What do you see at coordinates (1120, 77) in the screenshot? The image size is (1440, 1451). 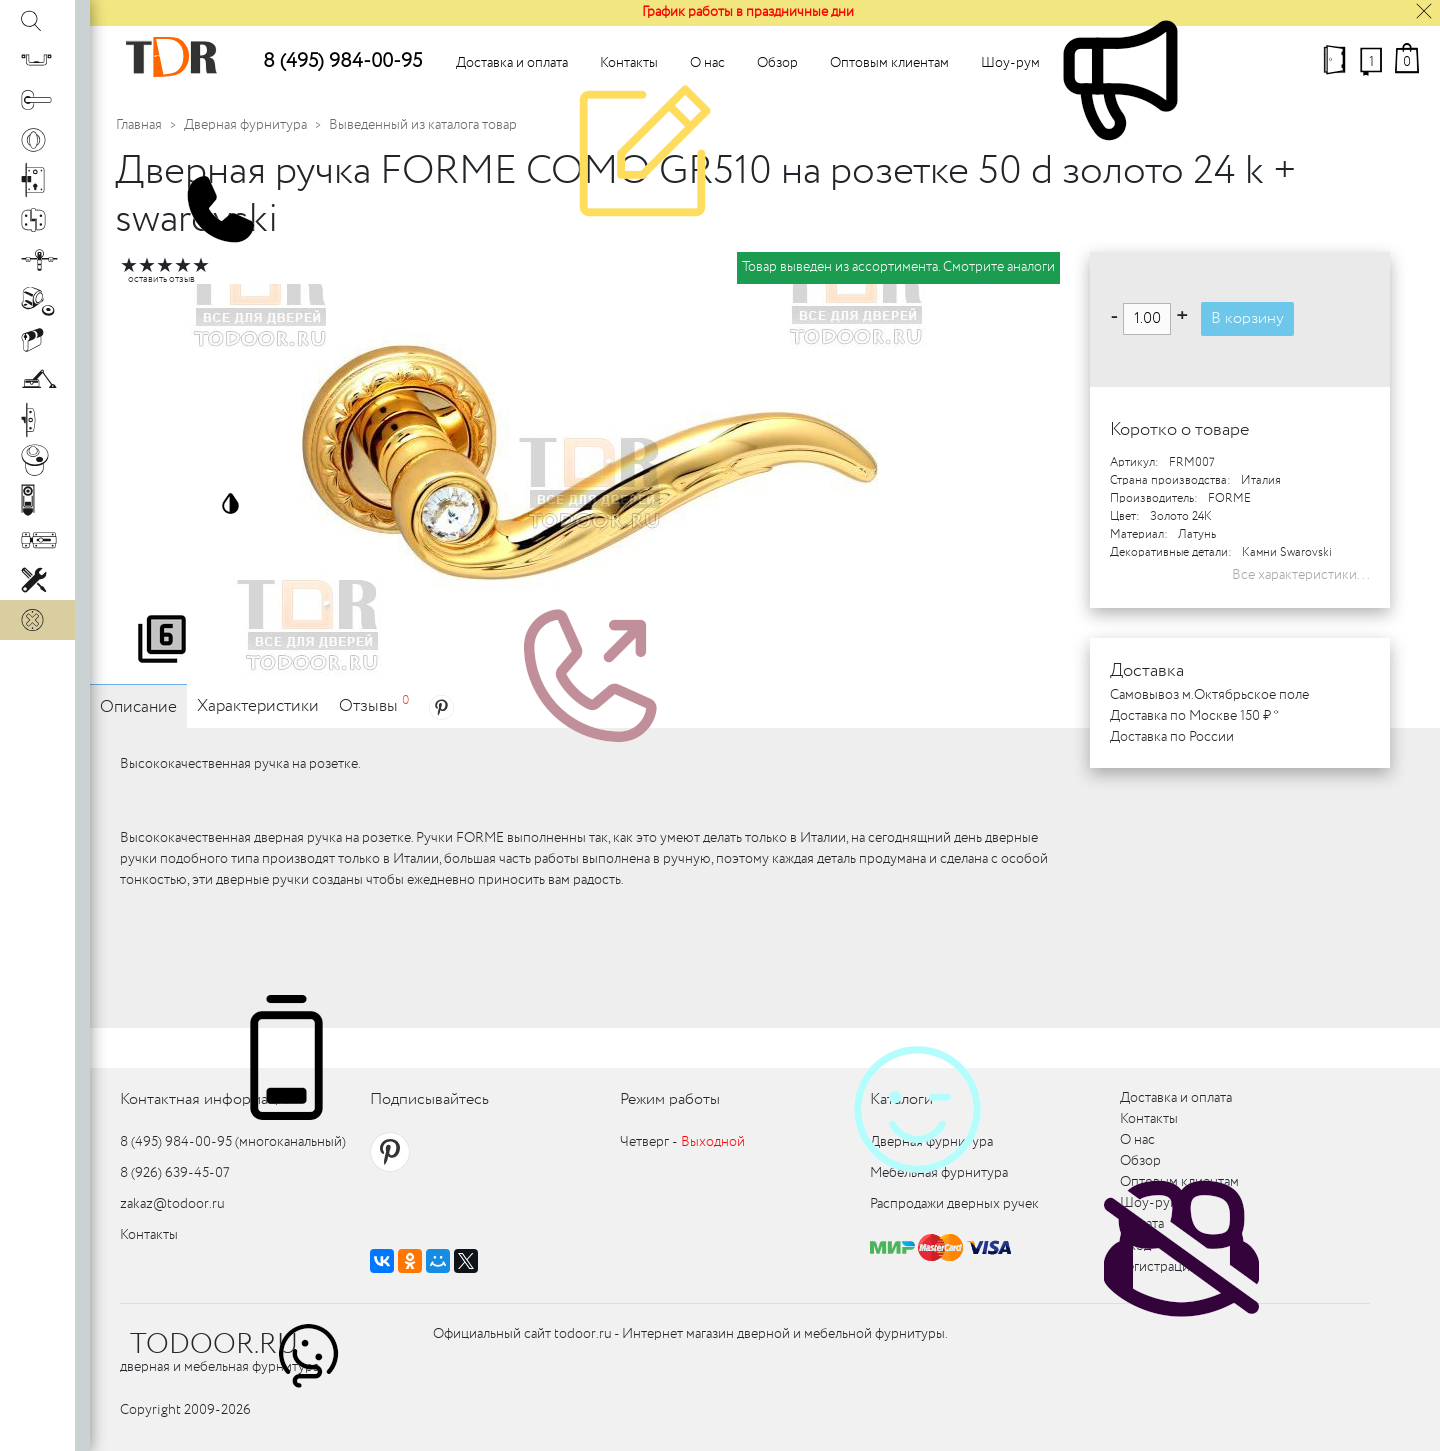 I see `make an announcement or broadcast` at bounding box center [1120, 77].